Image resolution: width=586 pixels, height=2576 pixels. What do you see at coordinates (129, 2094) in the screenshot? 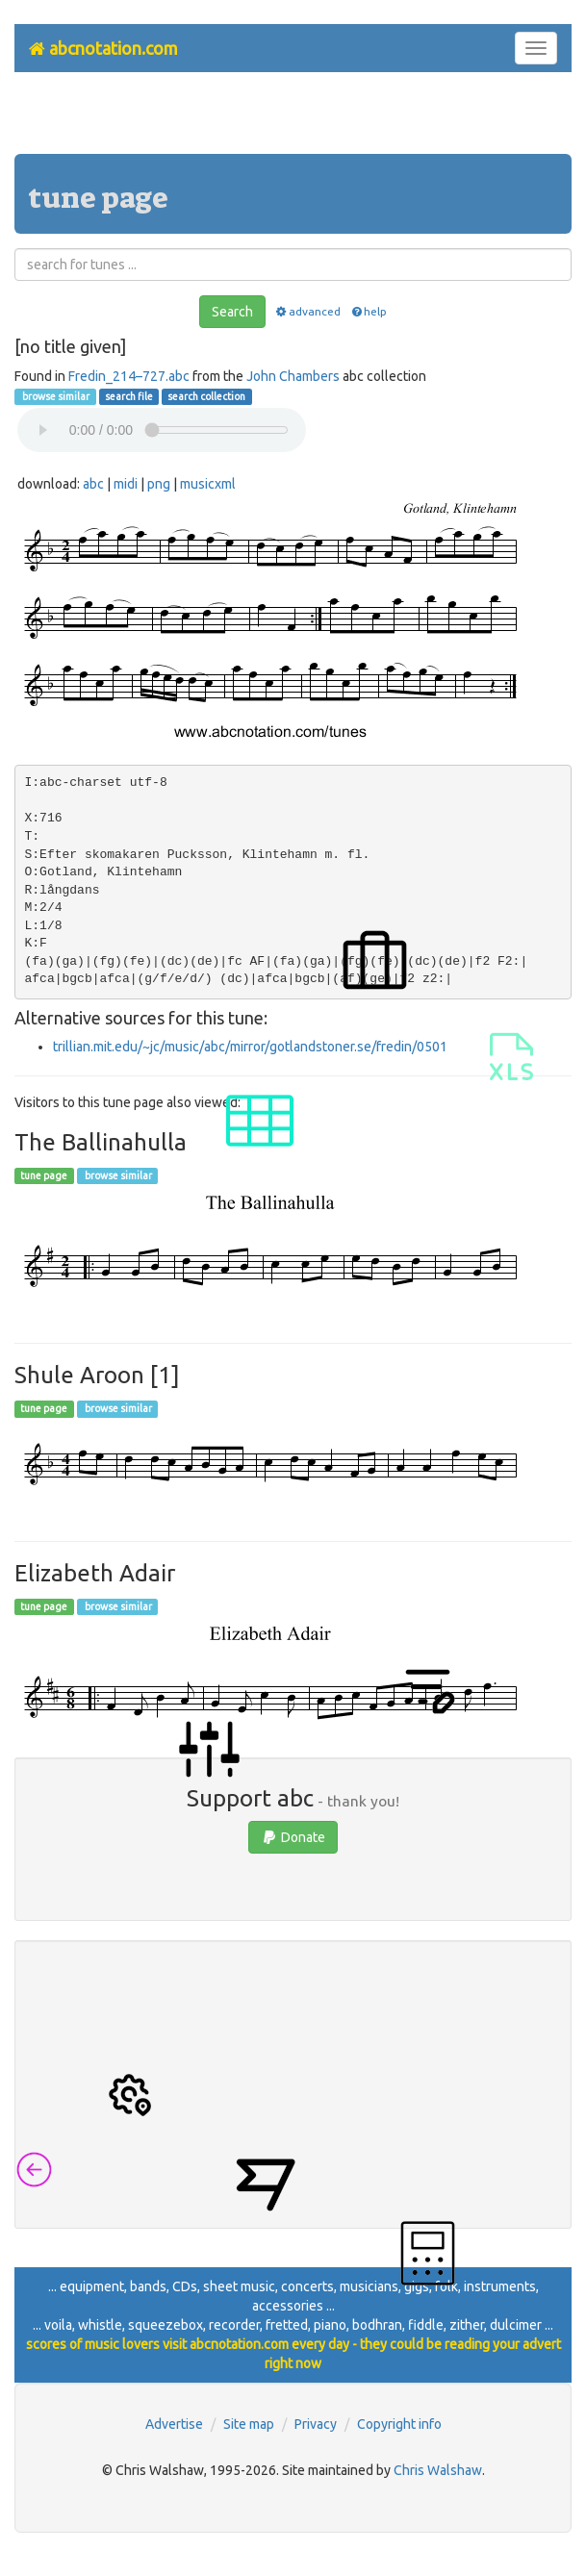
I see `pin settings to a specific location` at bounding box center [129, 2094].